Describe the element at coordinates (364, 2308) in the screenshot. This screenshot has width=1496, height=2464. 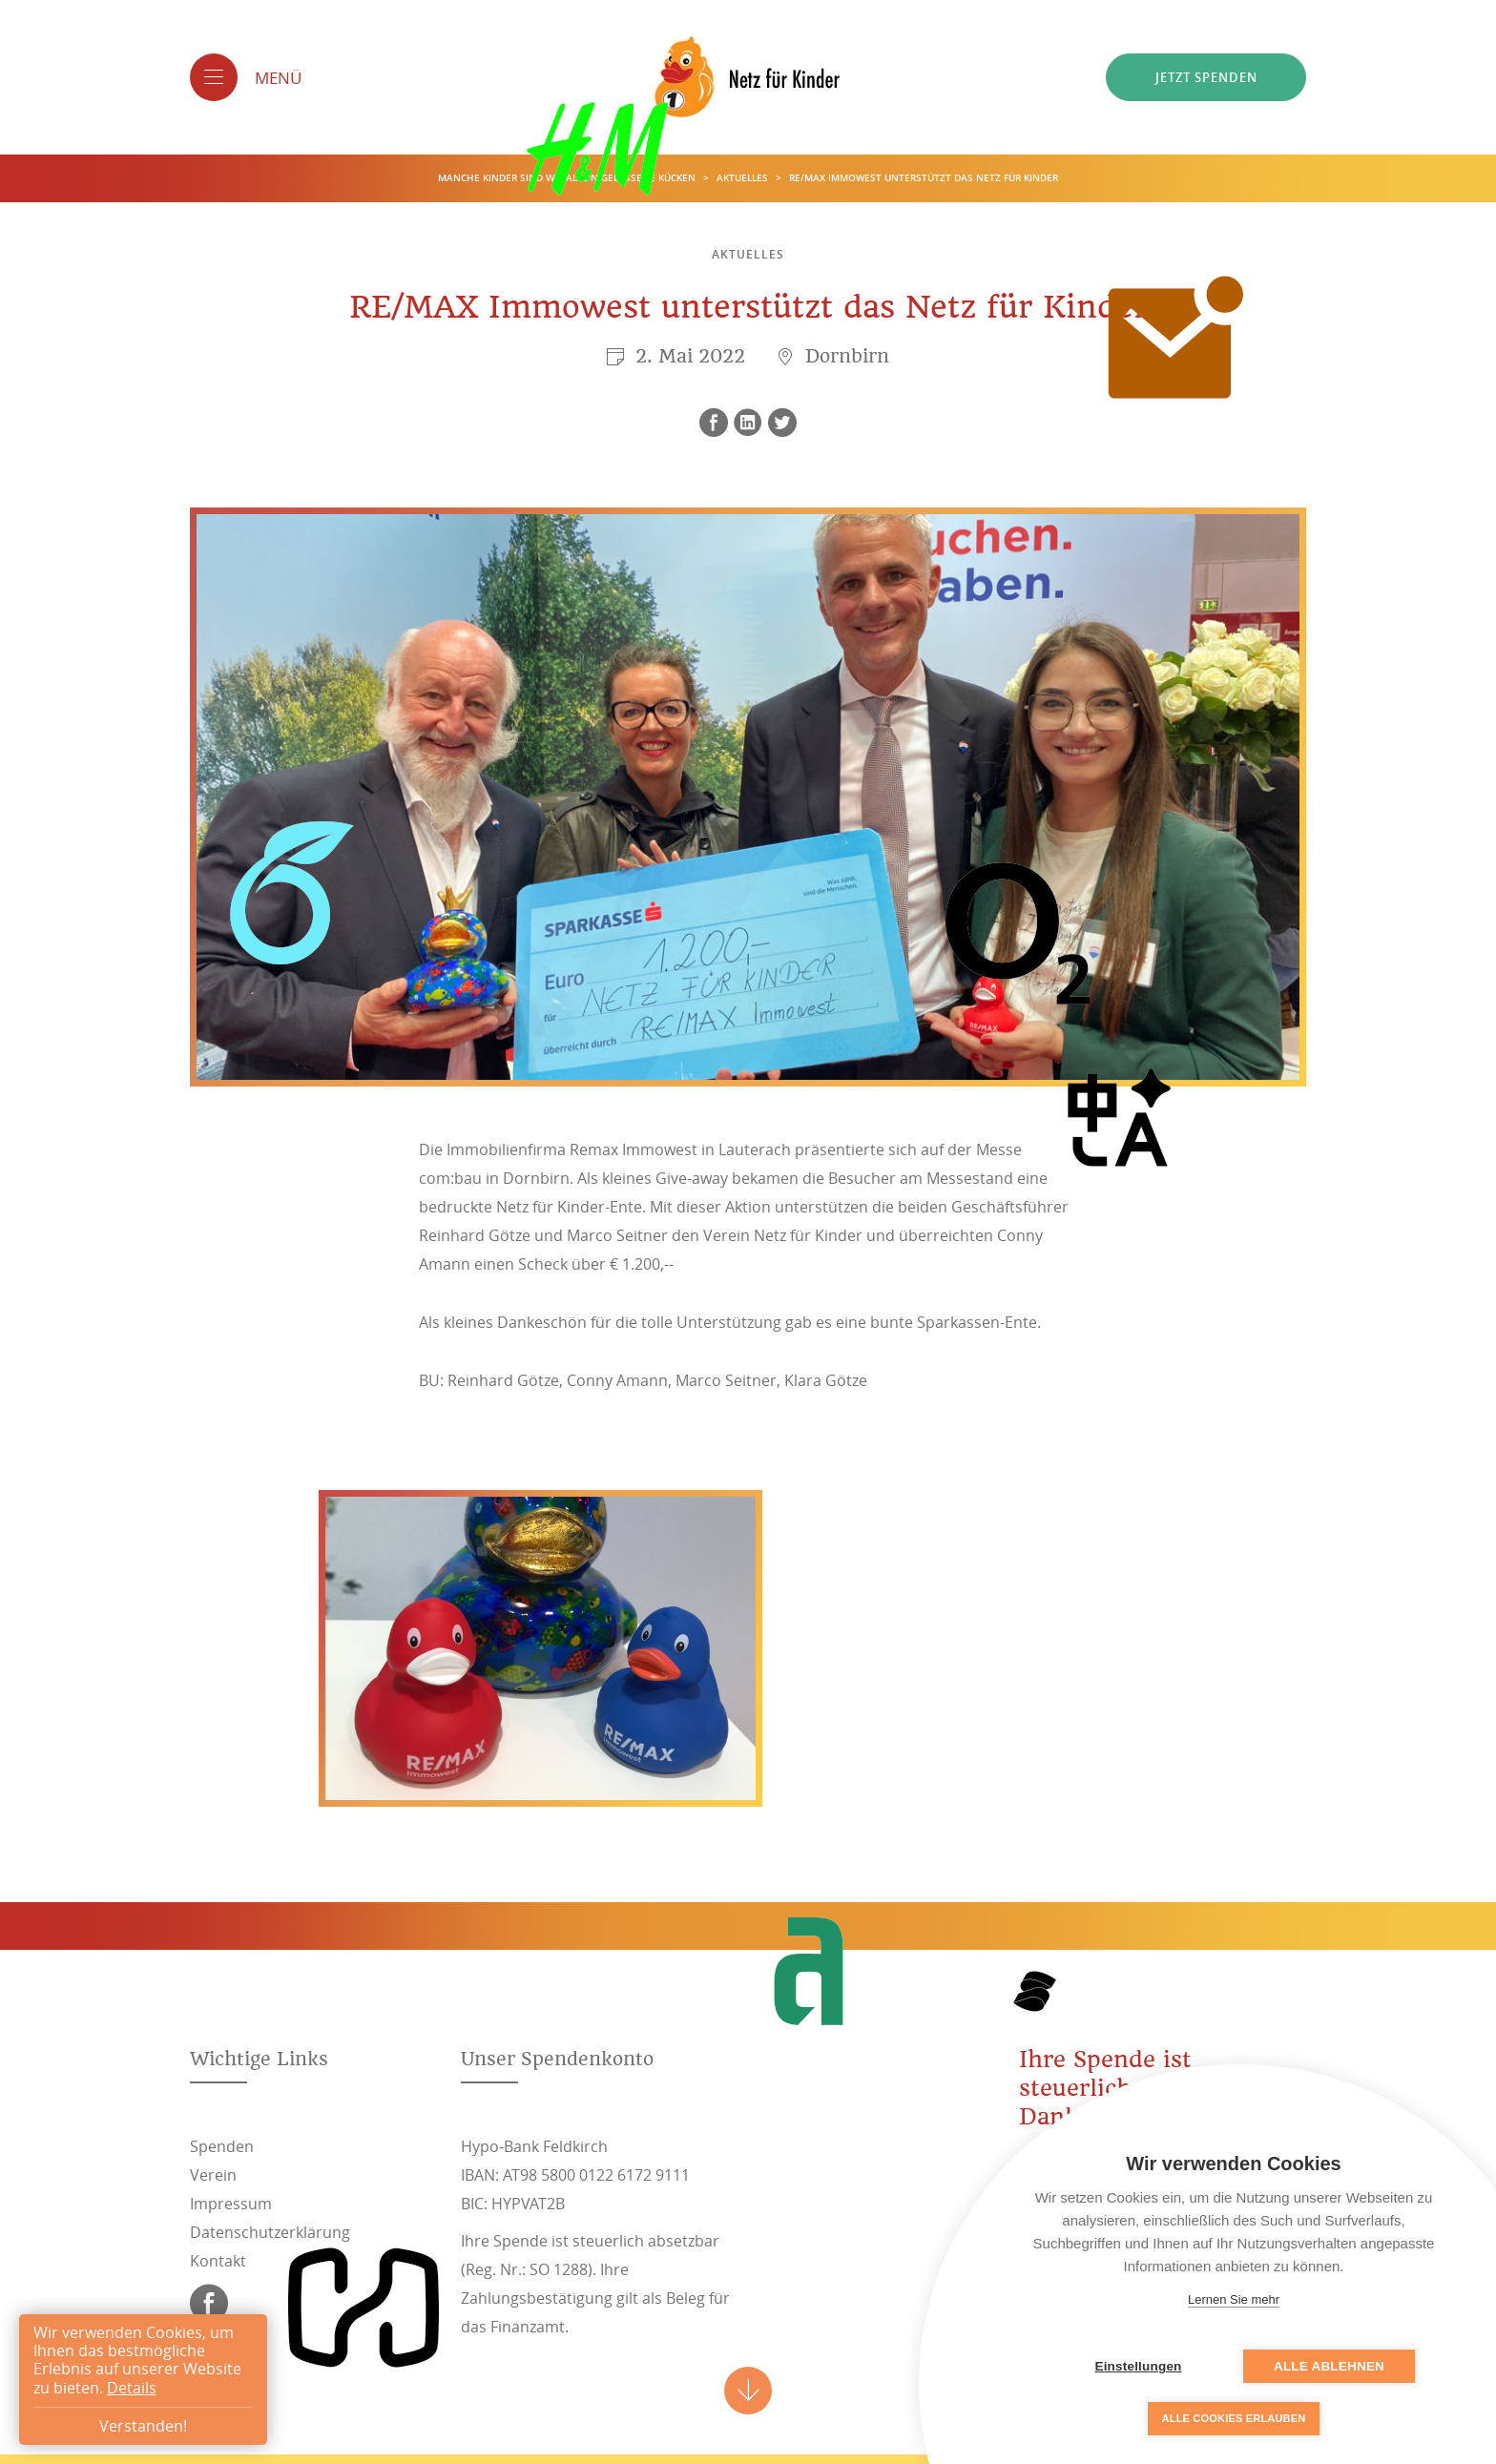
I see `open the Hevy workout tracking app` at that location.